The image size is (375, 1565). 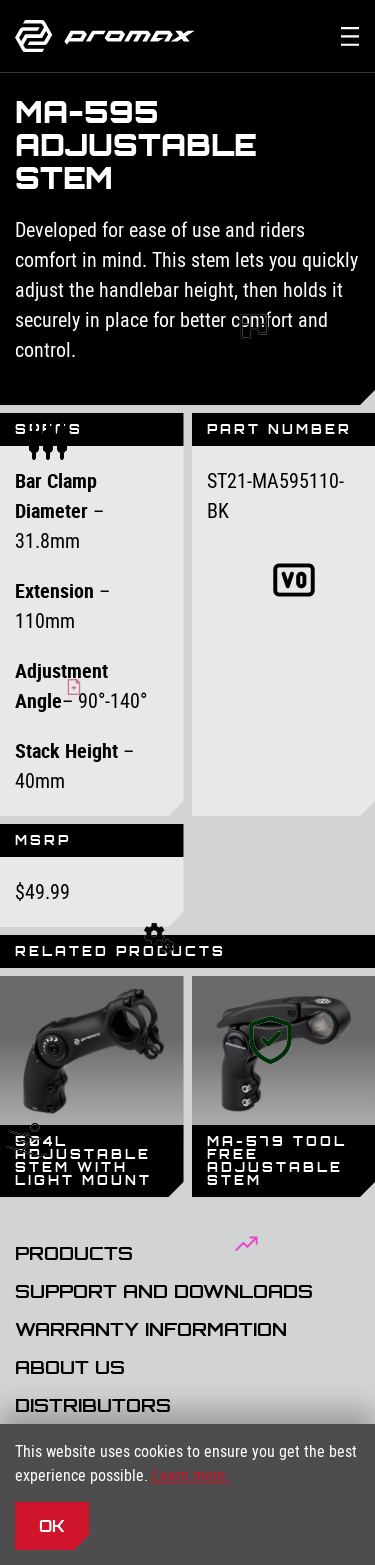 What do you see at coordinates (254, 325) in the screenshot?
I see `open kanban board view` at bounding box center [254, 325].